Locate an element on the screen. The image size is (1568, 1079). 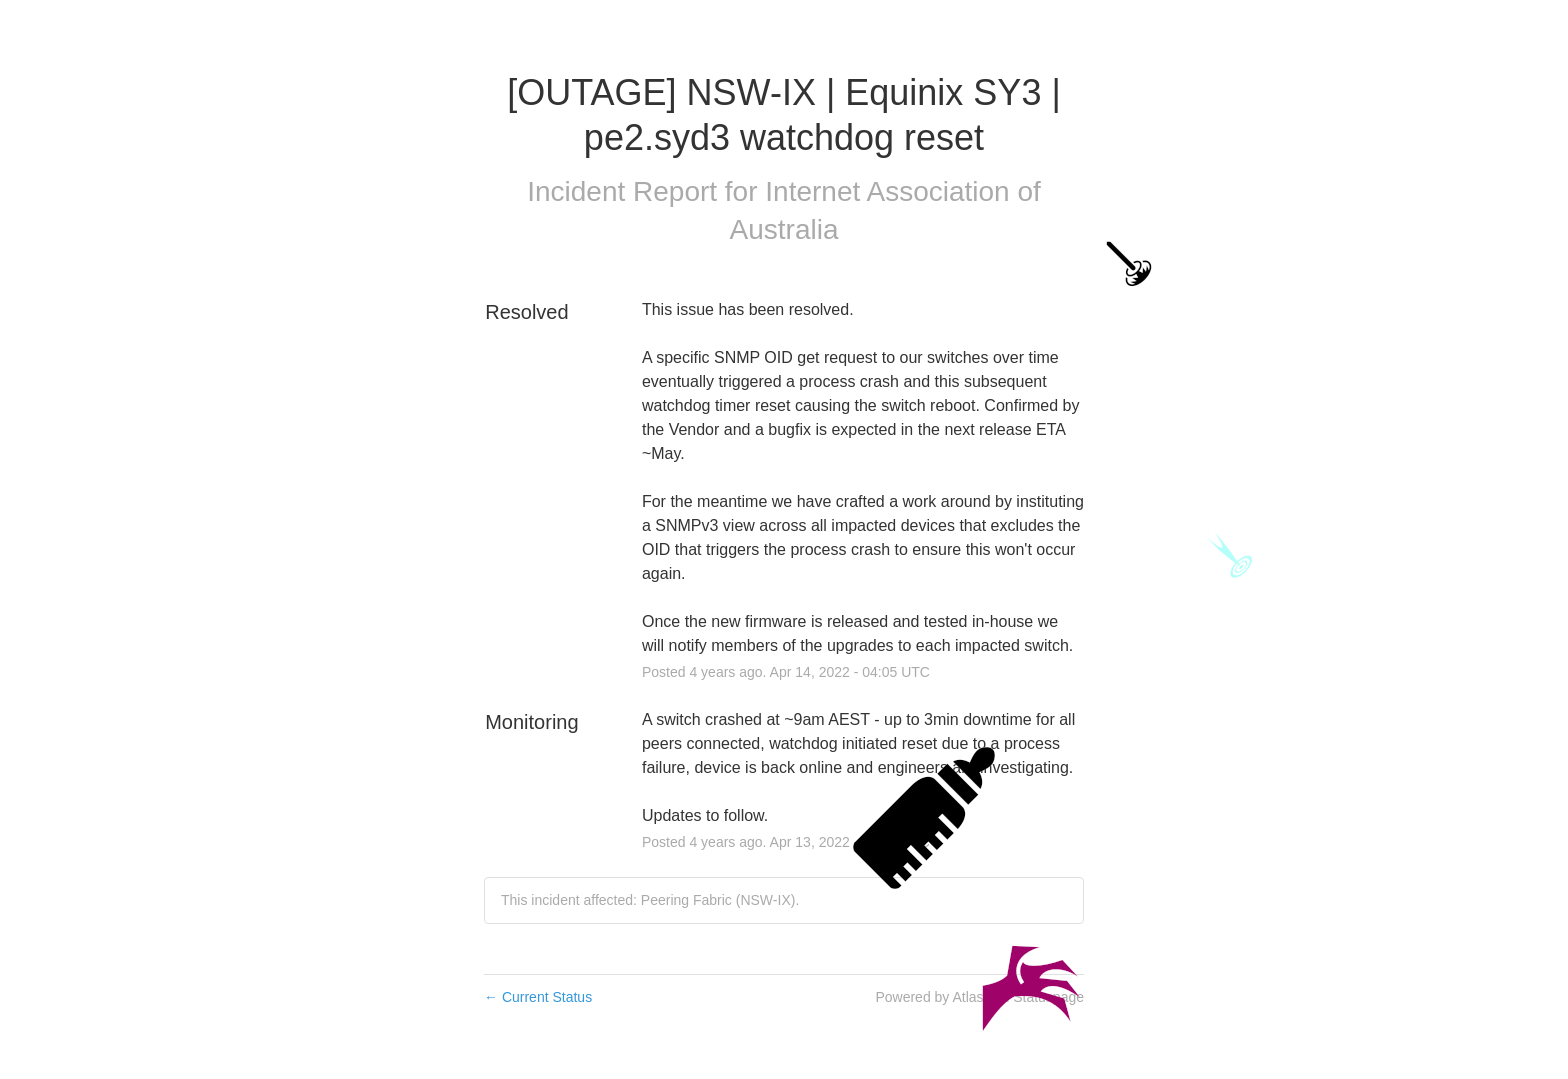
track baby feeding schedule is located at coordinates (924, 818).